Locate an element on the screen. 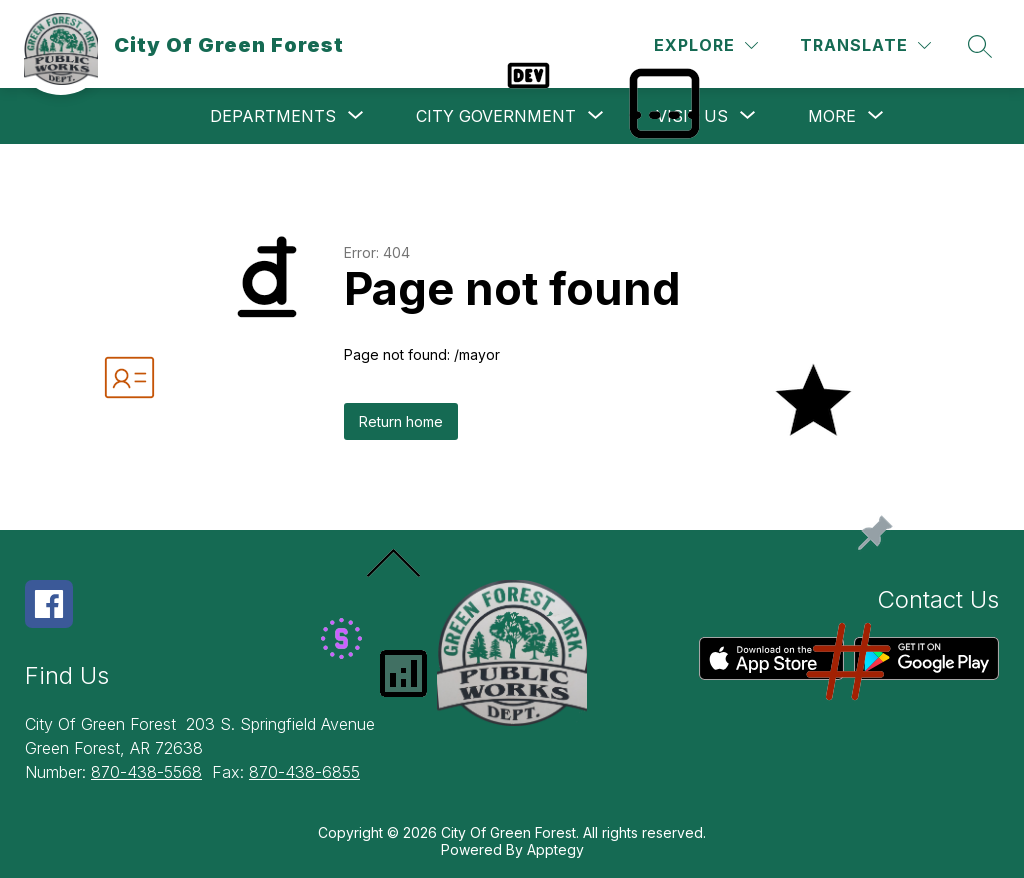 The height and width of the screenshot is (878, 1024). toggle bottom navigation bar off is located at coordinates (664, 103).